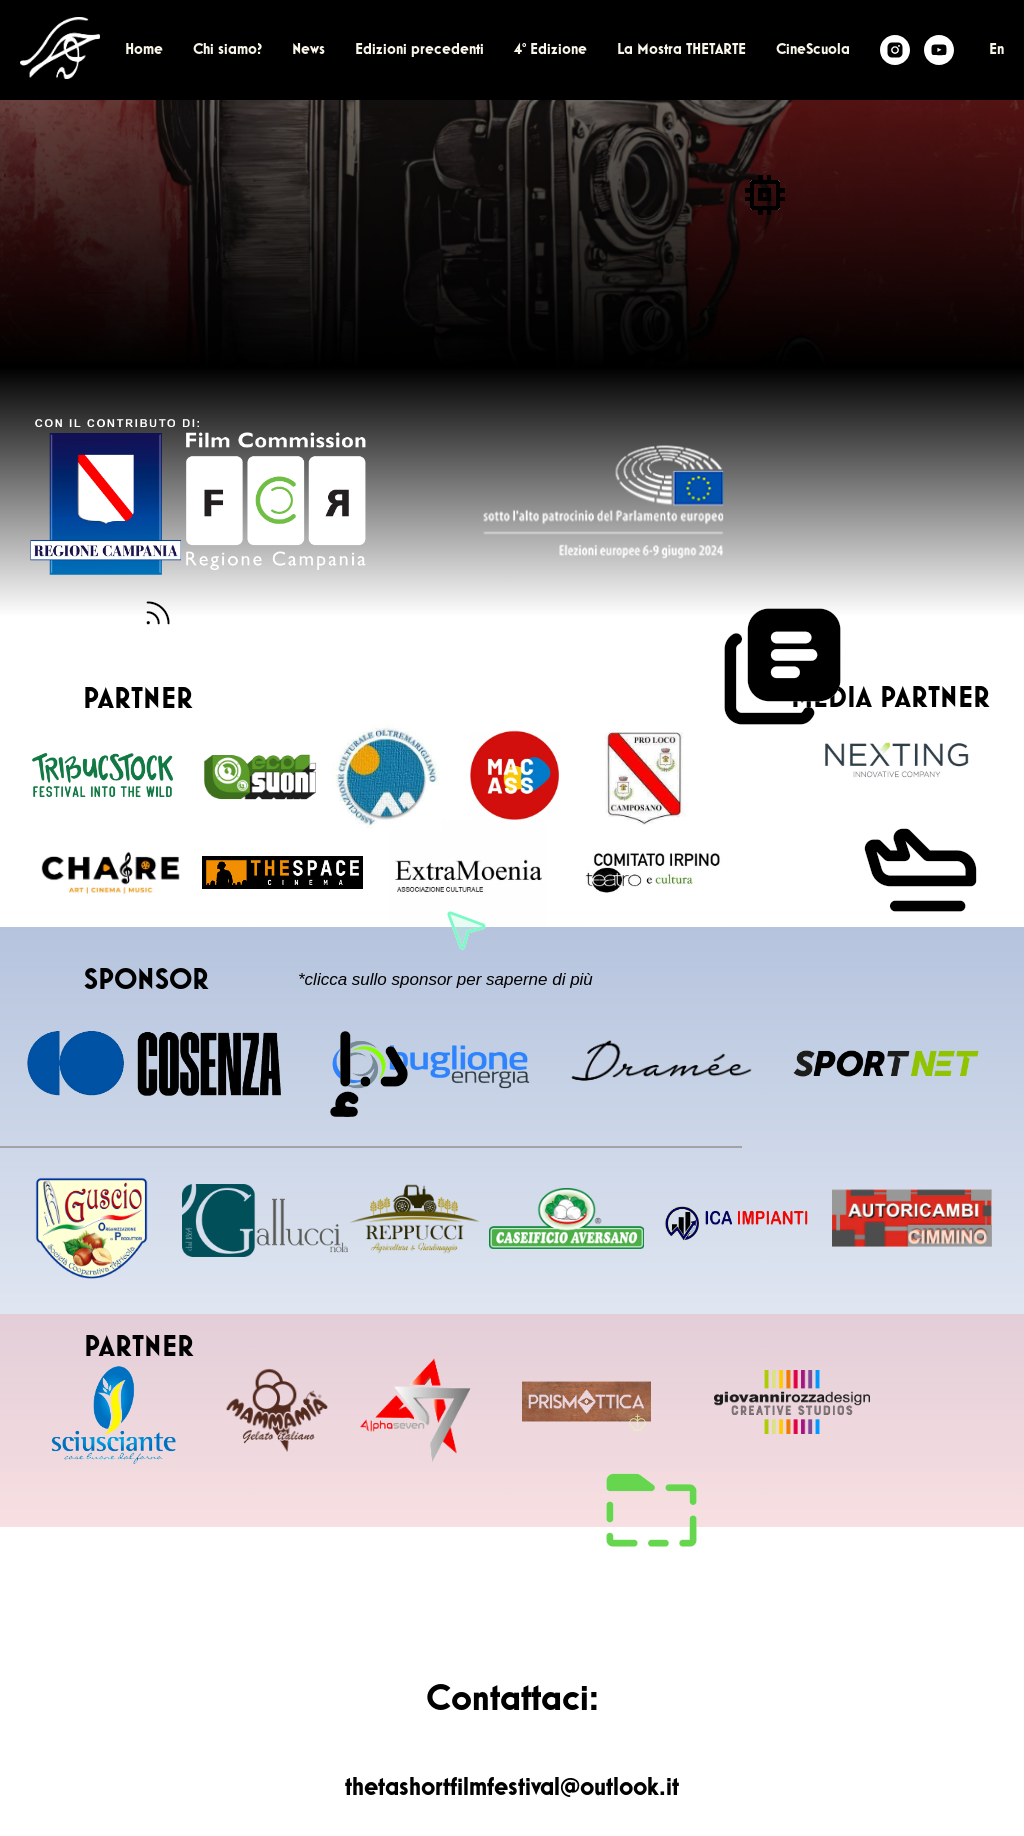  I want to click on create a new folder, so click(651, 1508).